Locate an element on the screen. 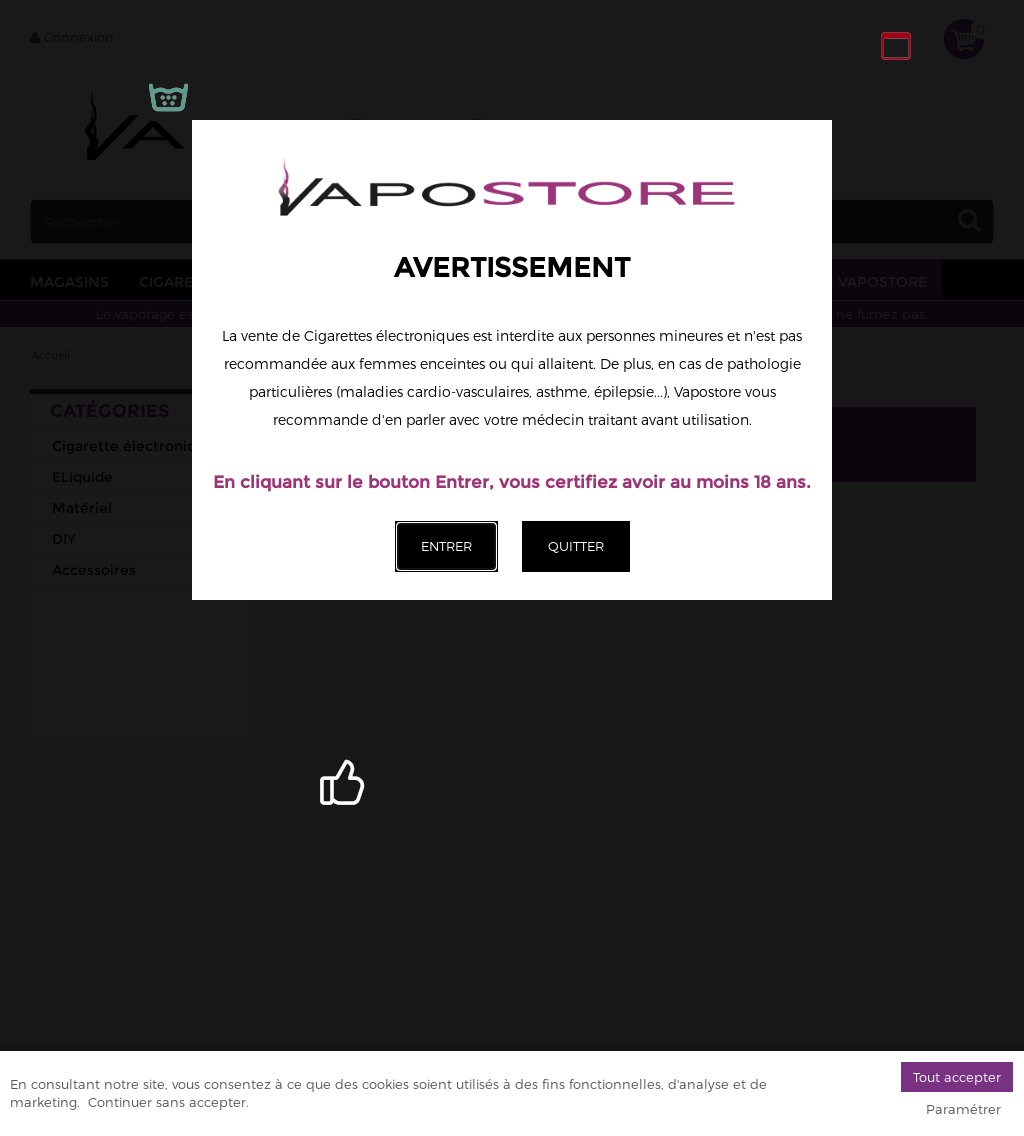 This screenshot has height=1136, width=1024. like or upvote content is located at coordinates (341, 783).